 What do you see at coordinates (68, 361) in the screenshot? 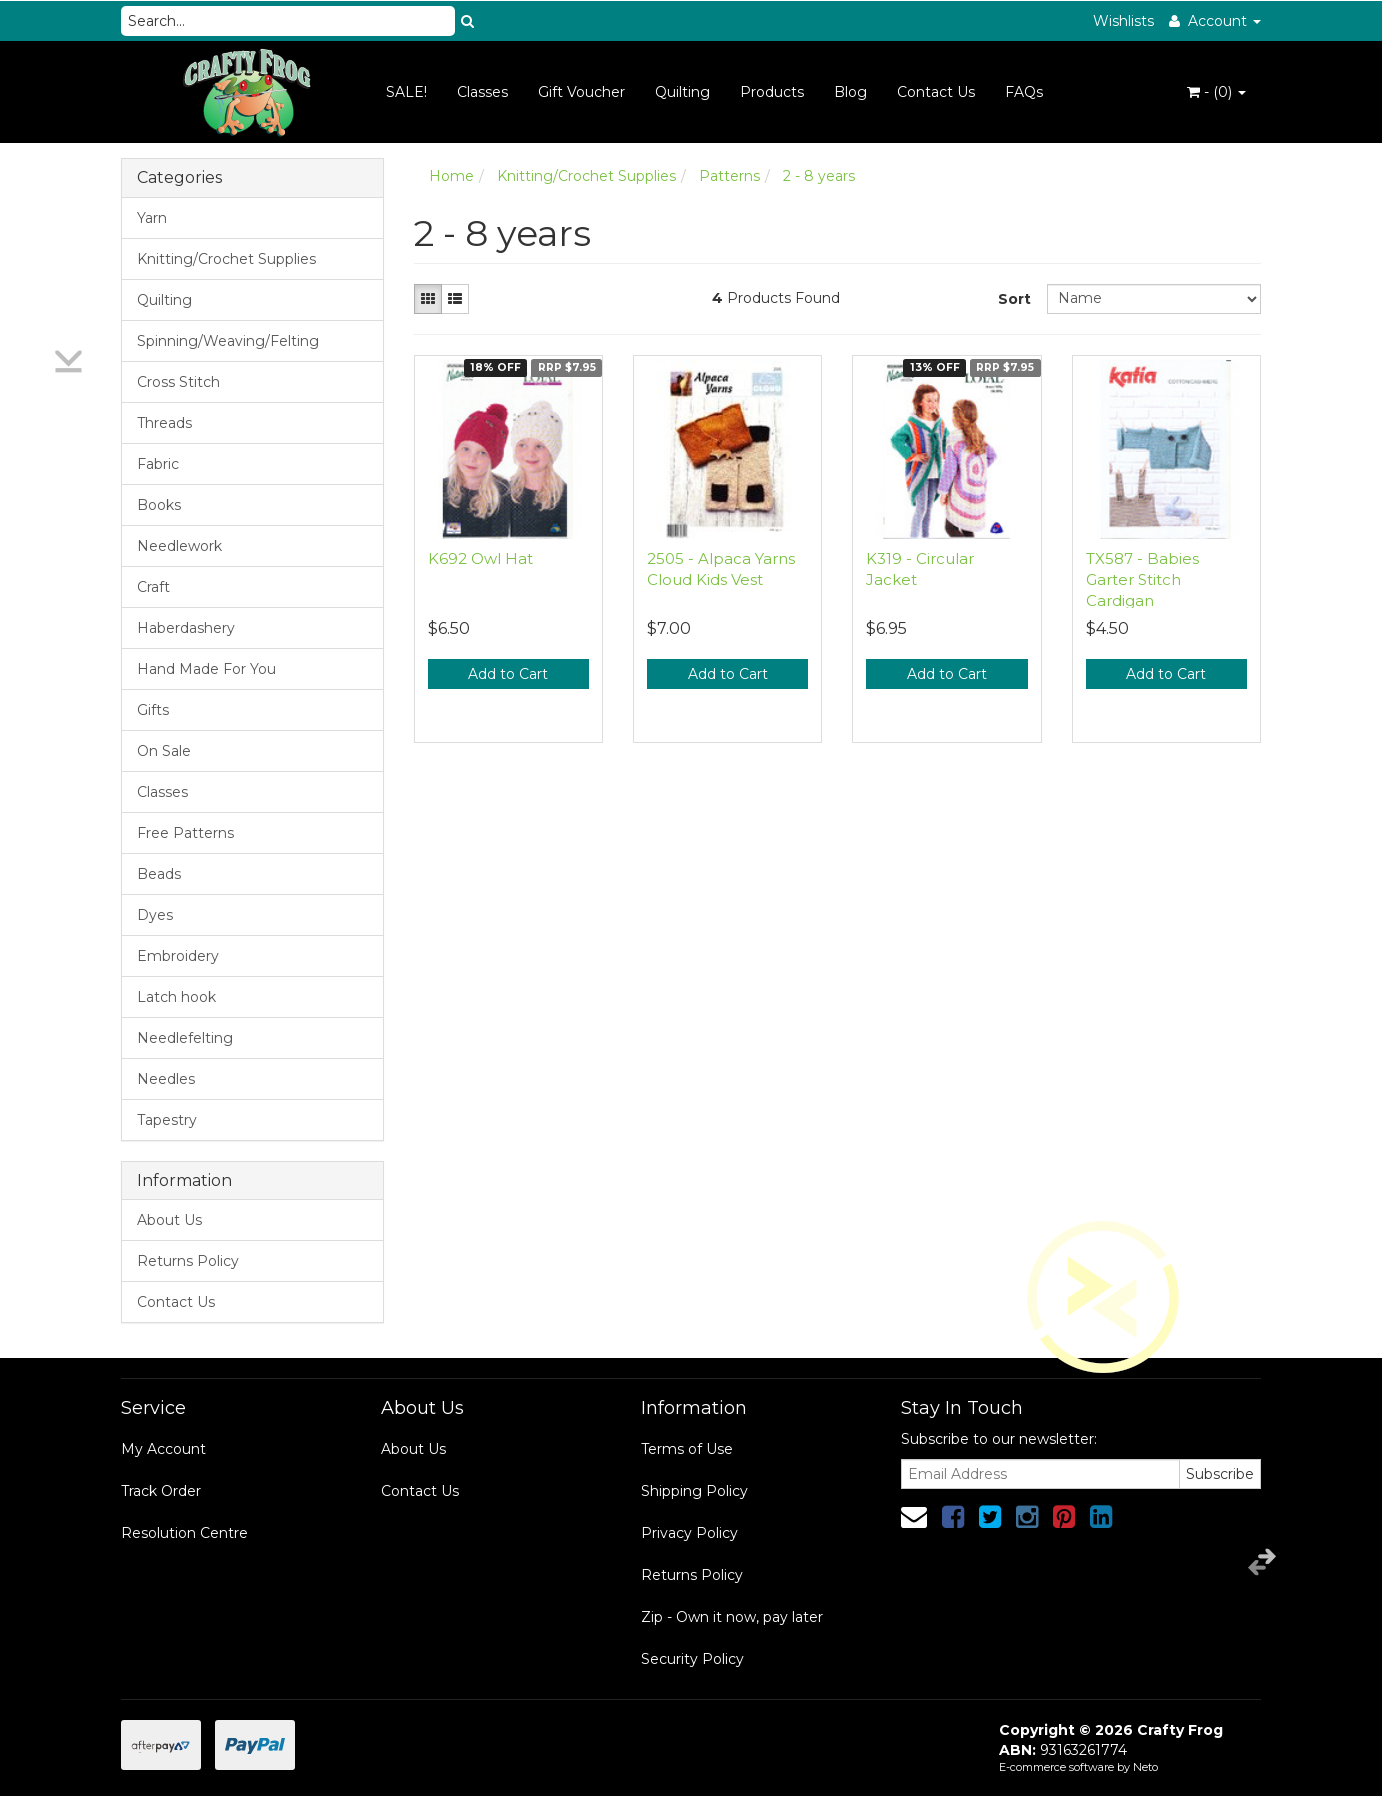
I see `scroll to bottom of page or list` at bounding box center [68, 361].